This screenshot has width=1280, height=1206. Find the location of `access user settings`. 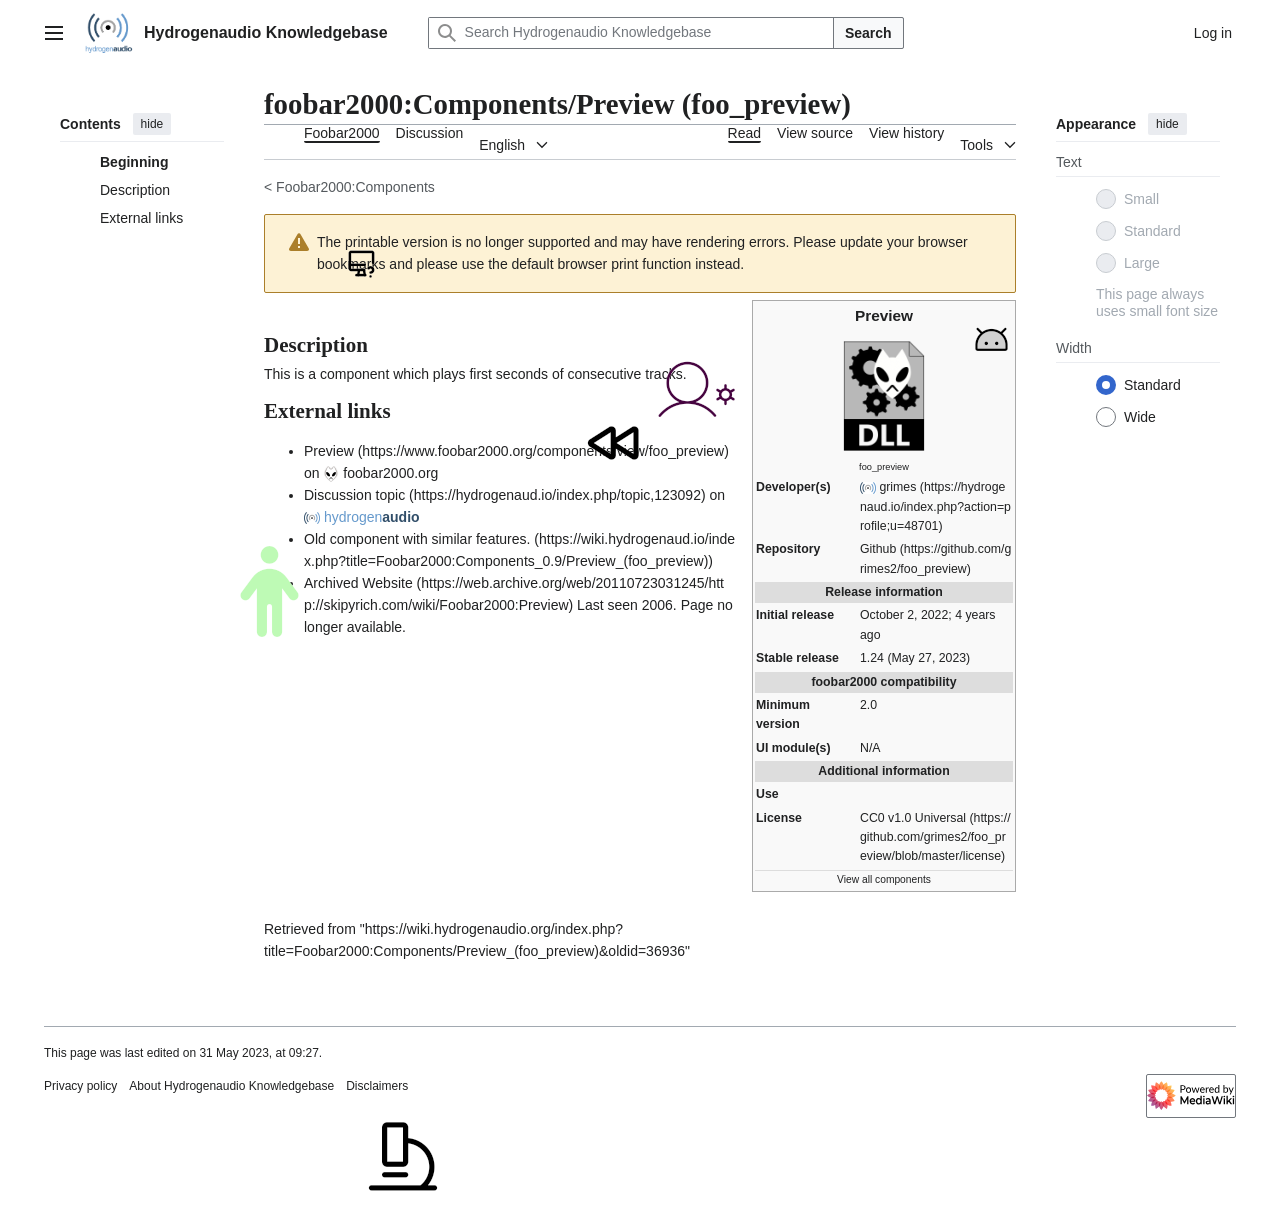

access user settings is located at coordinates (694, 392).